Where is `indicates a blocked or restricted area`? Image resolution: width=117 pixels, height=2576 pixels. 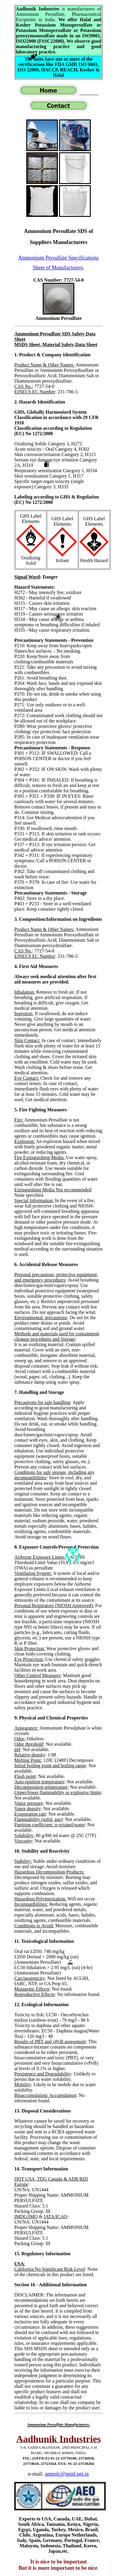
indicates a blocked or restricted area is located at coordinates (70, 1962).